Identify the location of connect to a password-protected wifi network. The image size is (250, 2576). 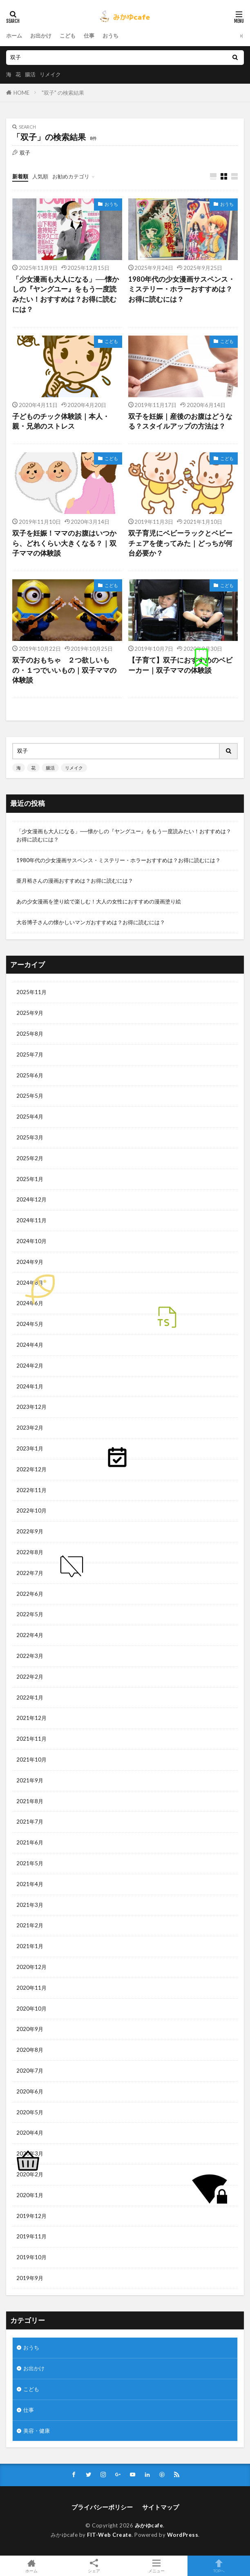
(210, 2189).